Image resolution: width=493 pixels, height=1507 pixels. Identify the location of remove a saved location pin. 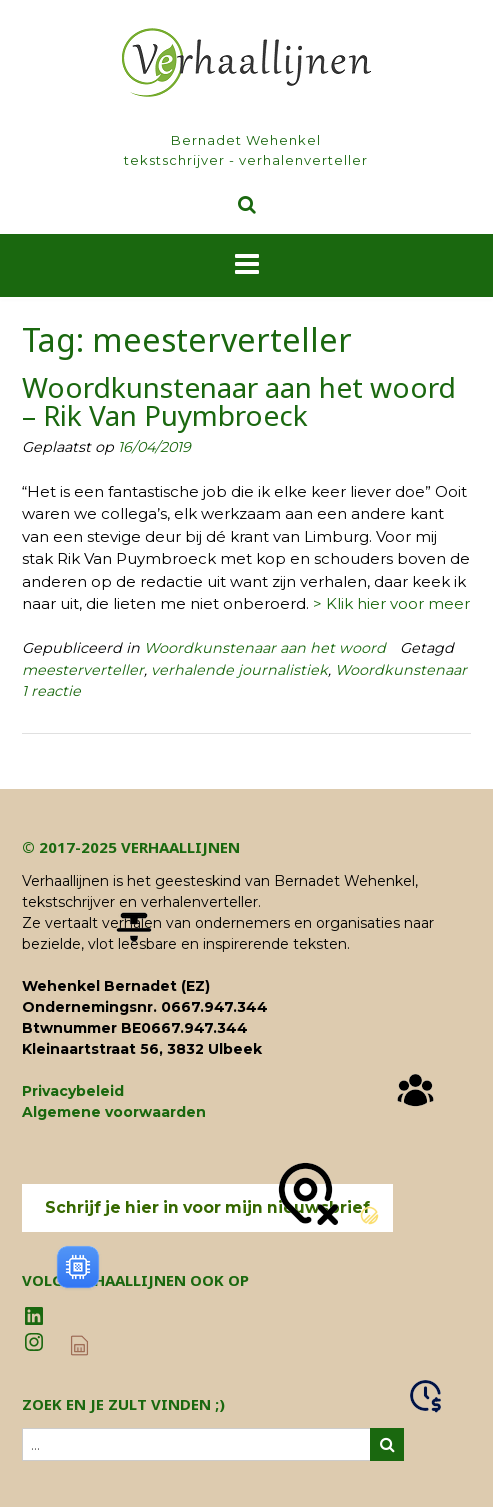
(305, 1192).